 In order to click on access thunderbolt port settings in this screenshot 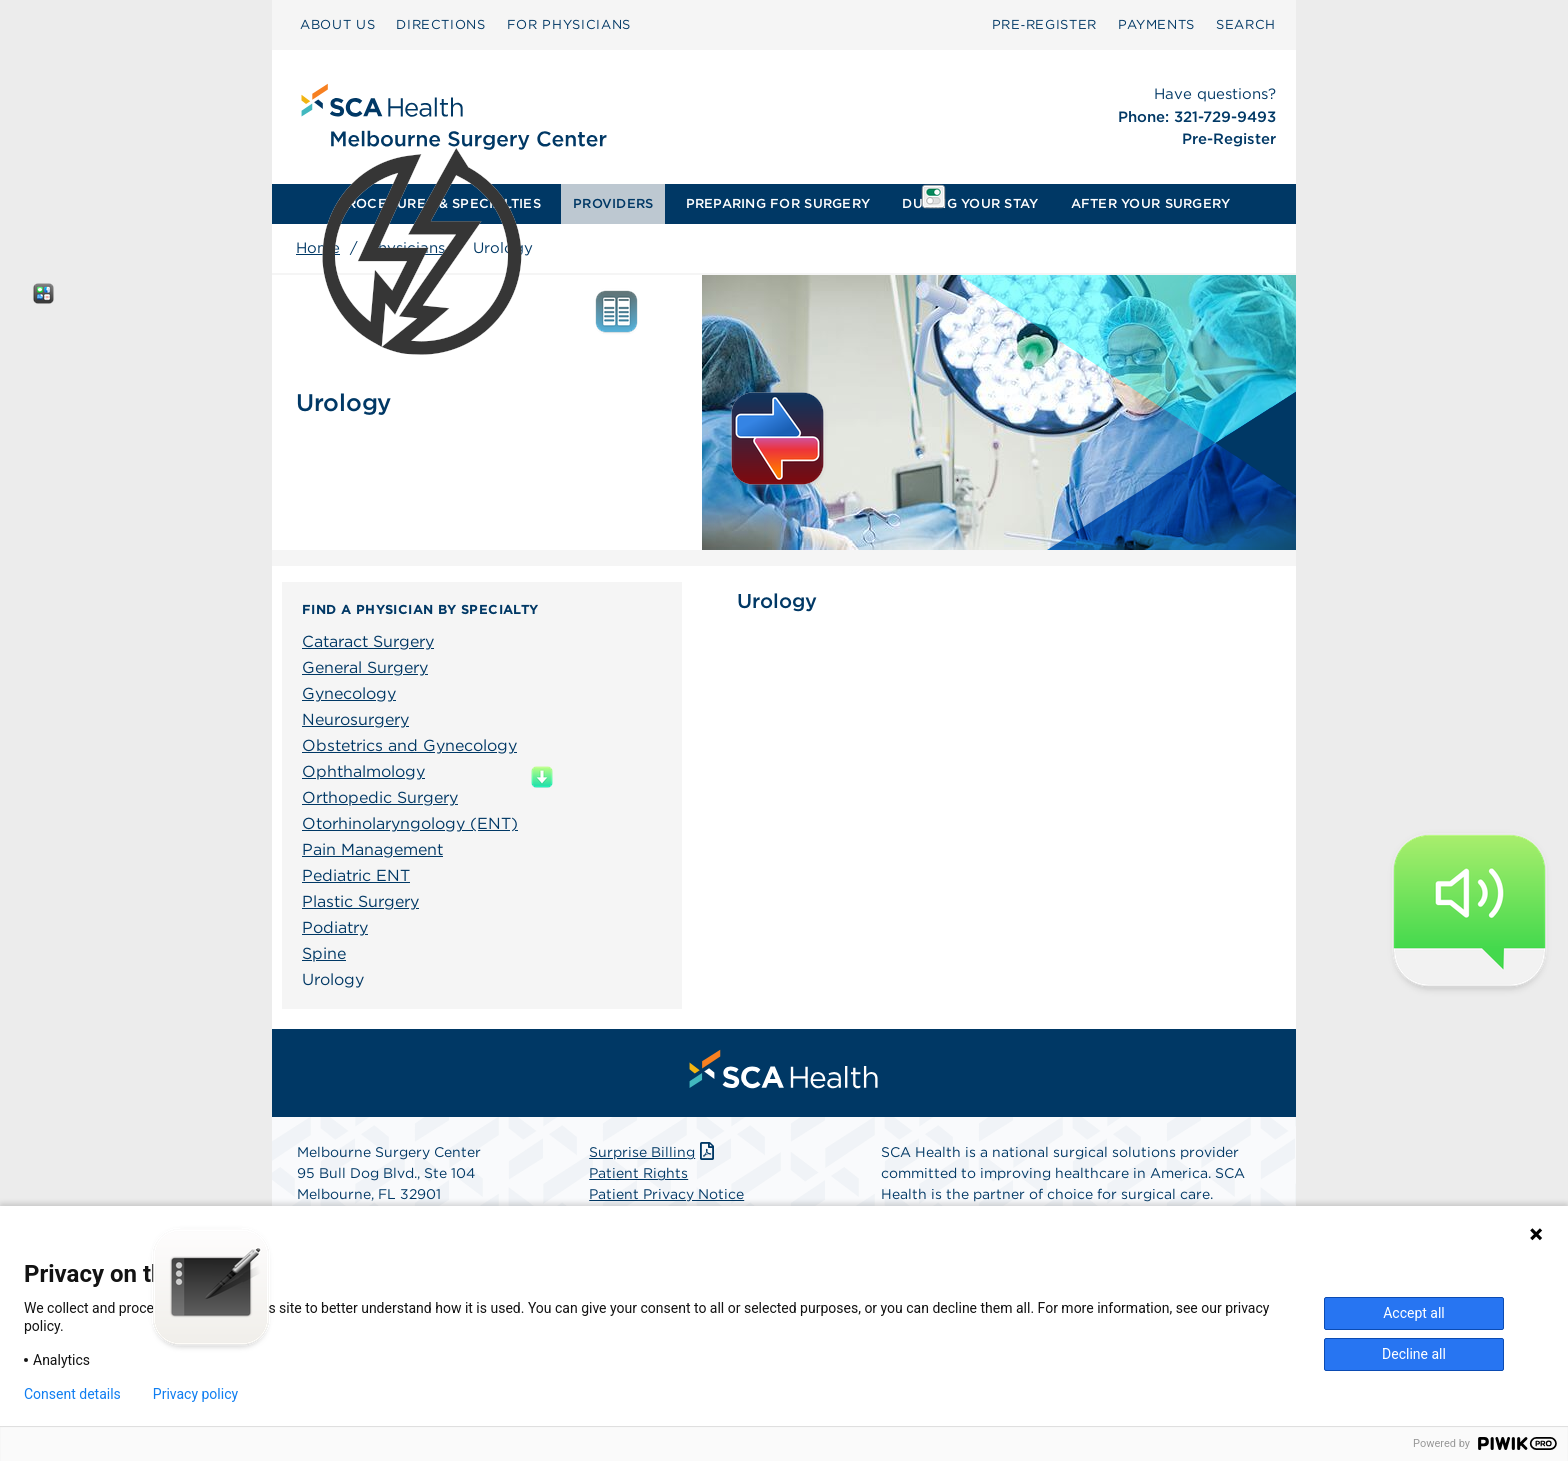, I will do `click(421, 254)`.